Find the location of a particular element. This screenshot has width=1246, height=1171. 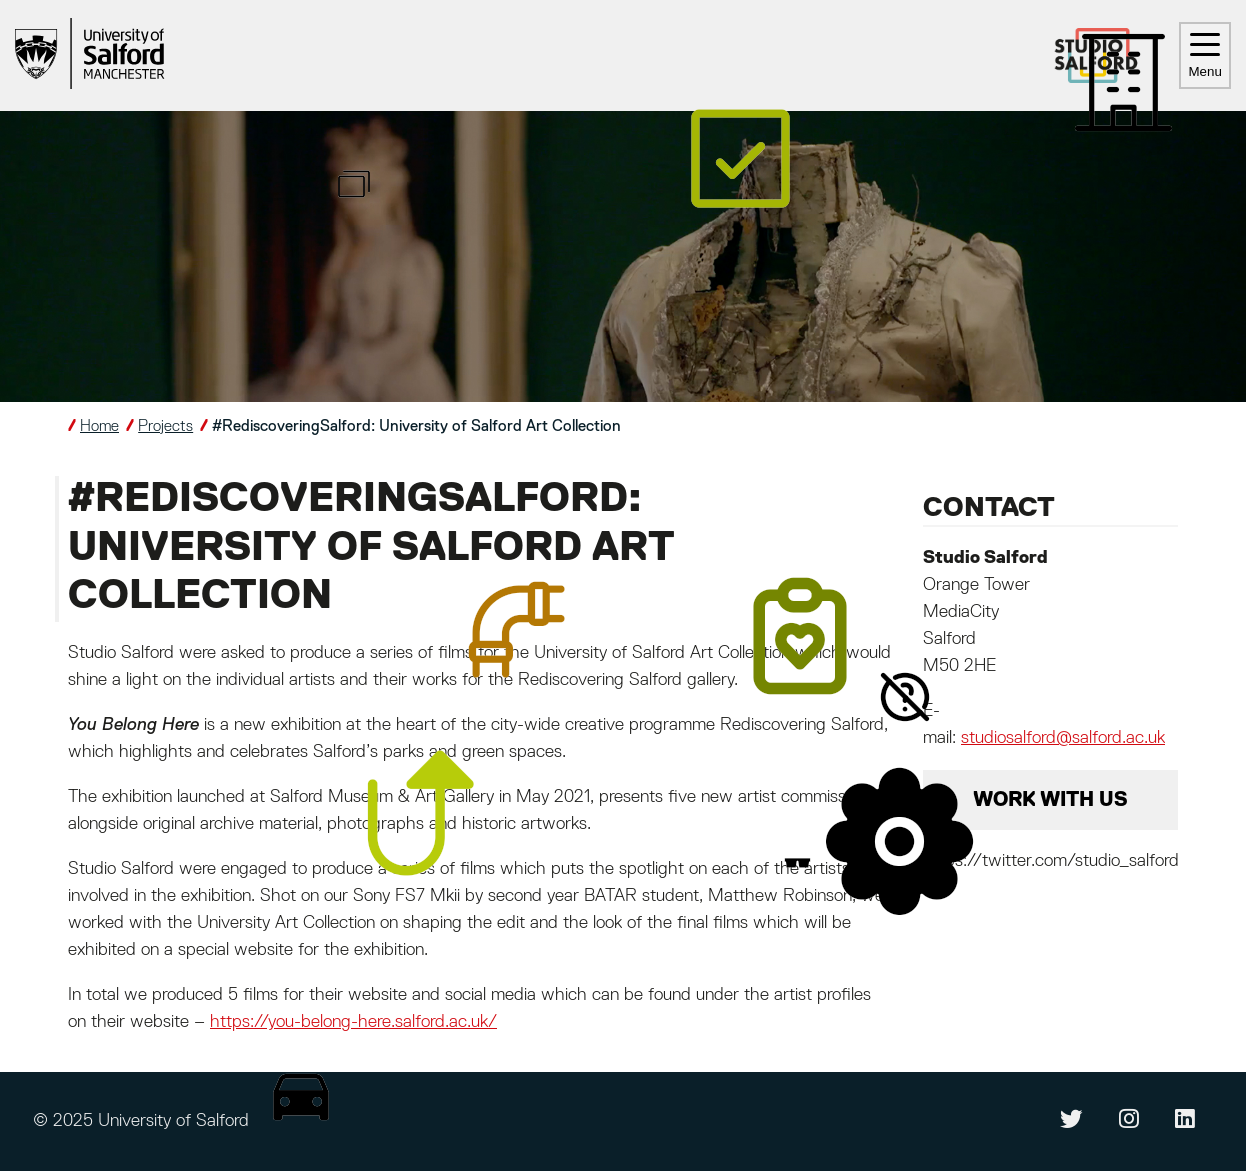

mark a task or item as complete is located at coordinates (740, 158).